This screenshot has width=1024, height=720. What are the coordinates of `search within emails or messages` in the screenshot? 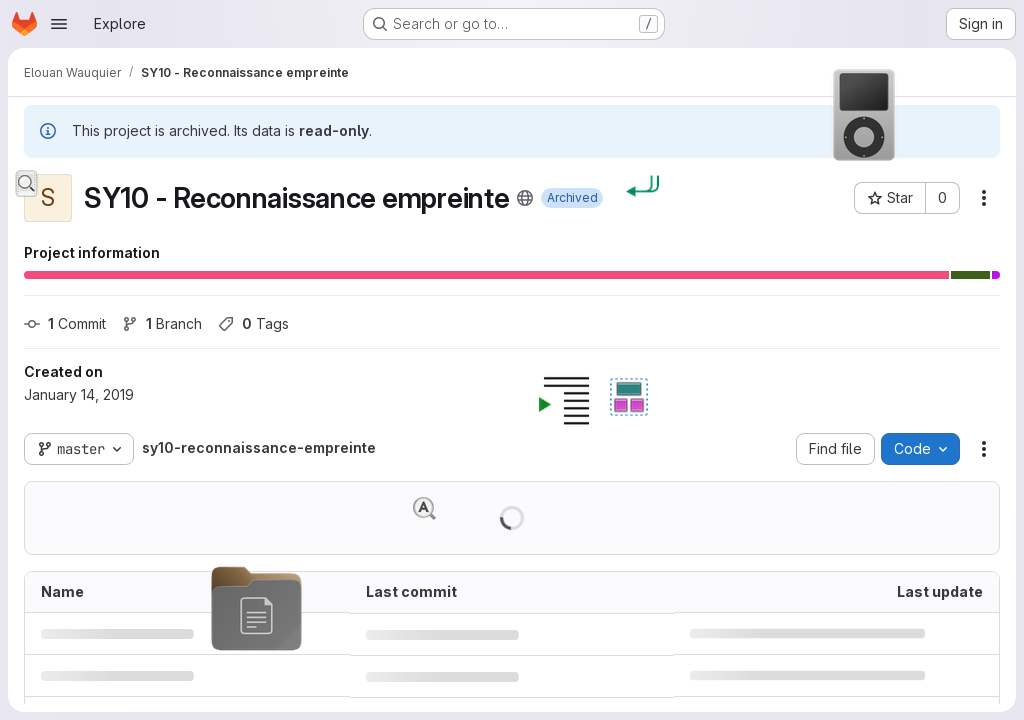 It's located at (424, 508).